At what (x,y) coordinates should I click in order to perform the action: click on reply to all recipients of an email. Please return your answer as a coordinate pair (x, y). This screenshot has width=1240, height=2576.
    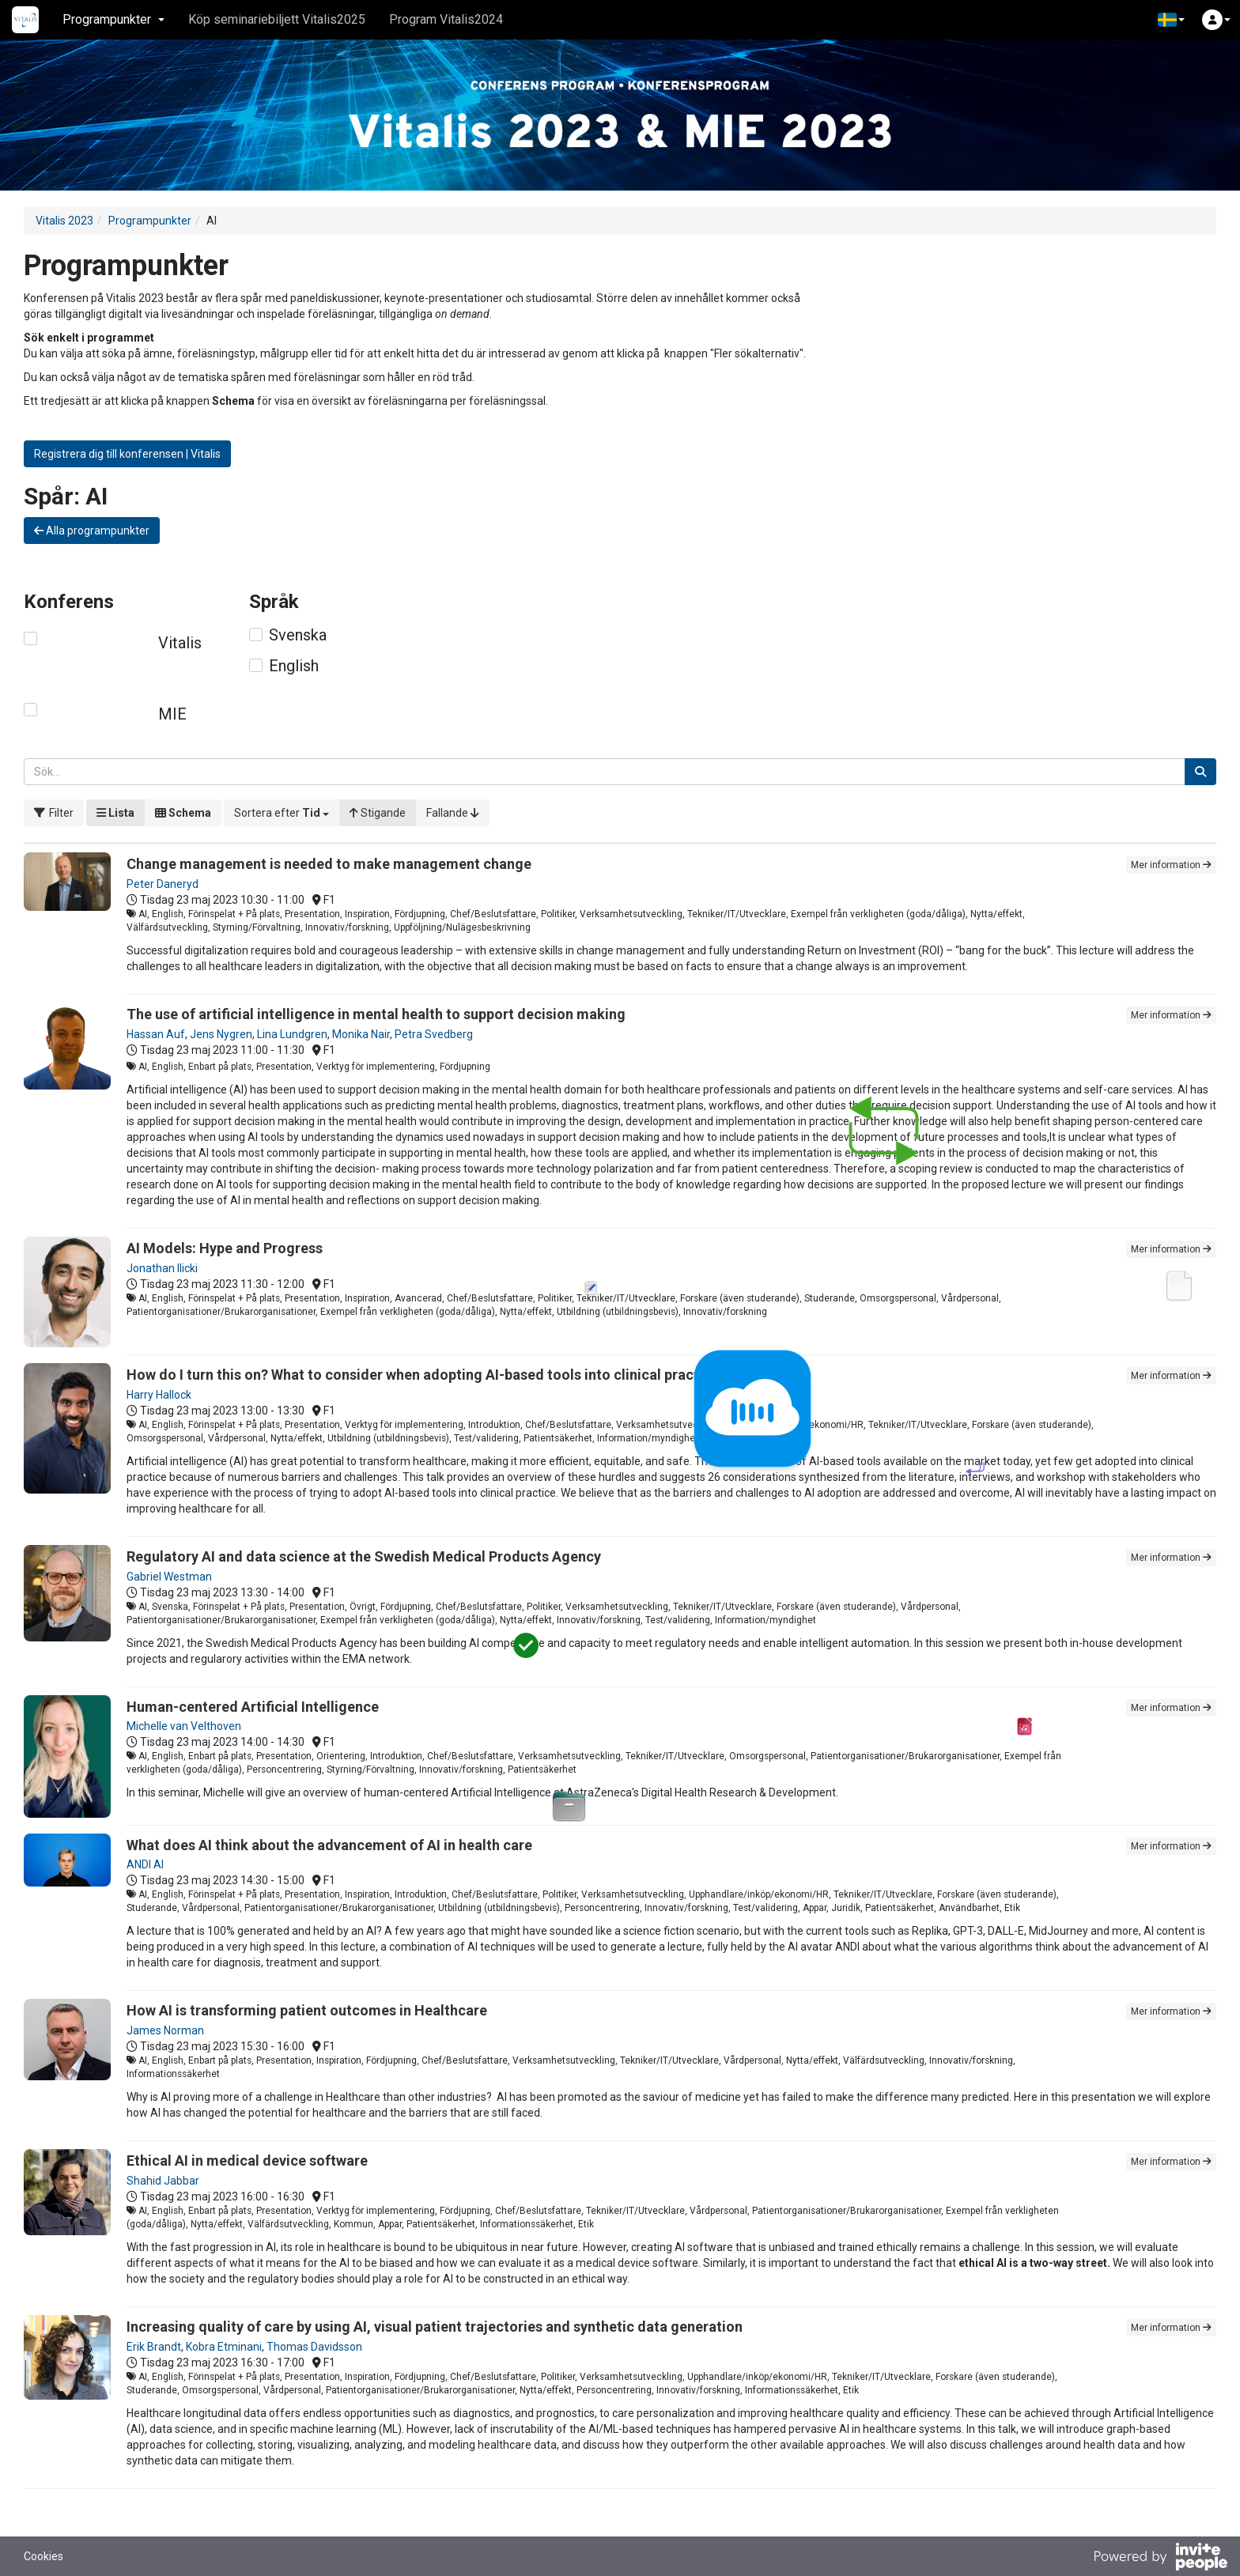
    Looking at the image, I should click on (974, 1467).